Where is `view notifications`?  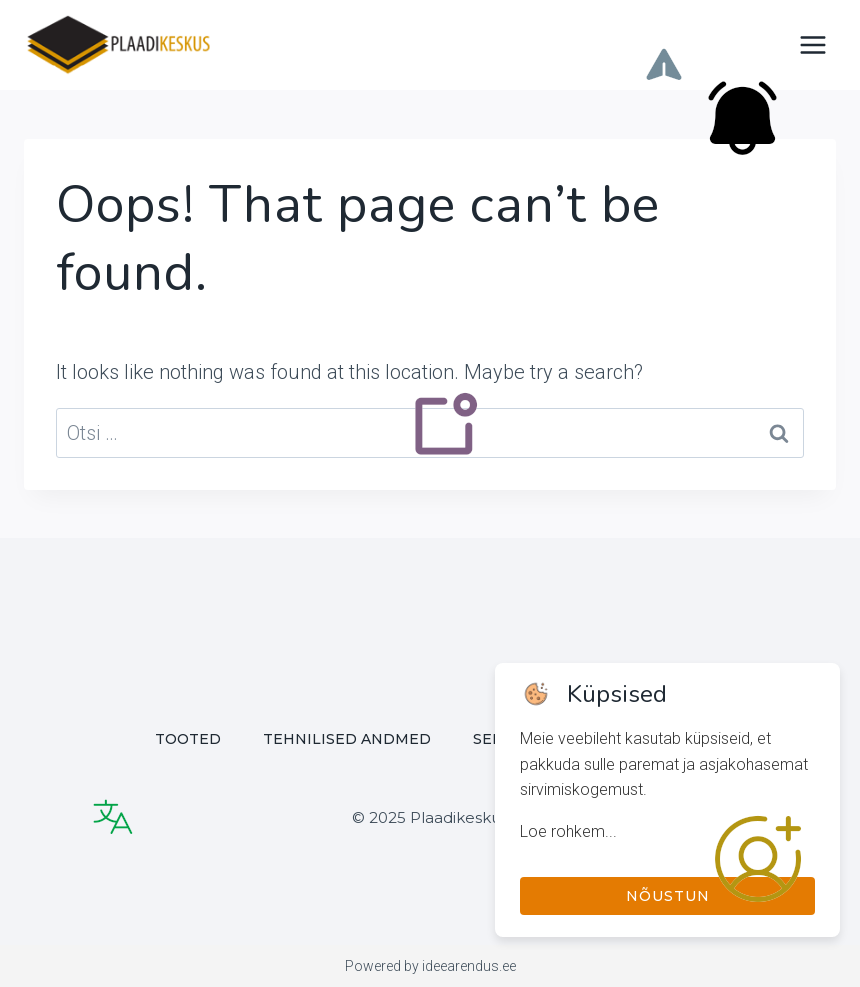 view notifications is located at coordinates (445, 425).